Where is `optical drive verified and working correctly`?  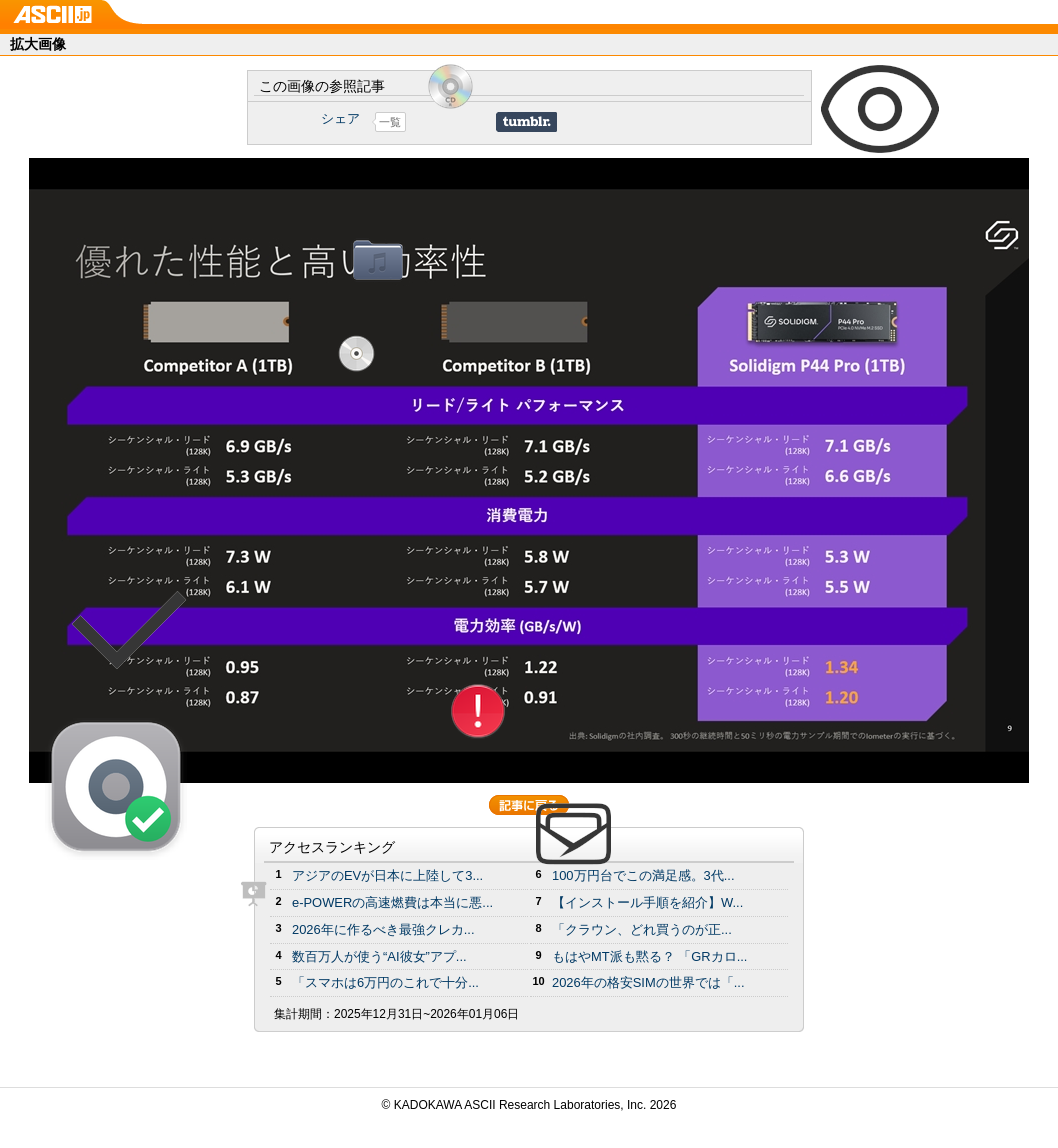 optical drive verified and working correctly is located at coordinates (116, 789).